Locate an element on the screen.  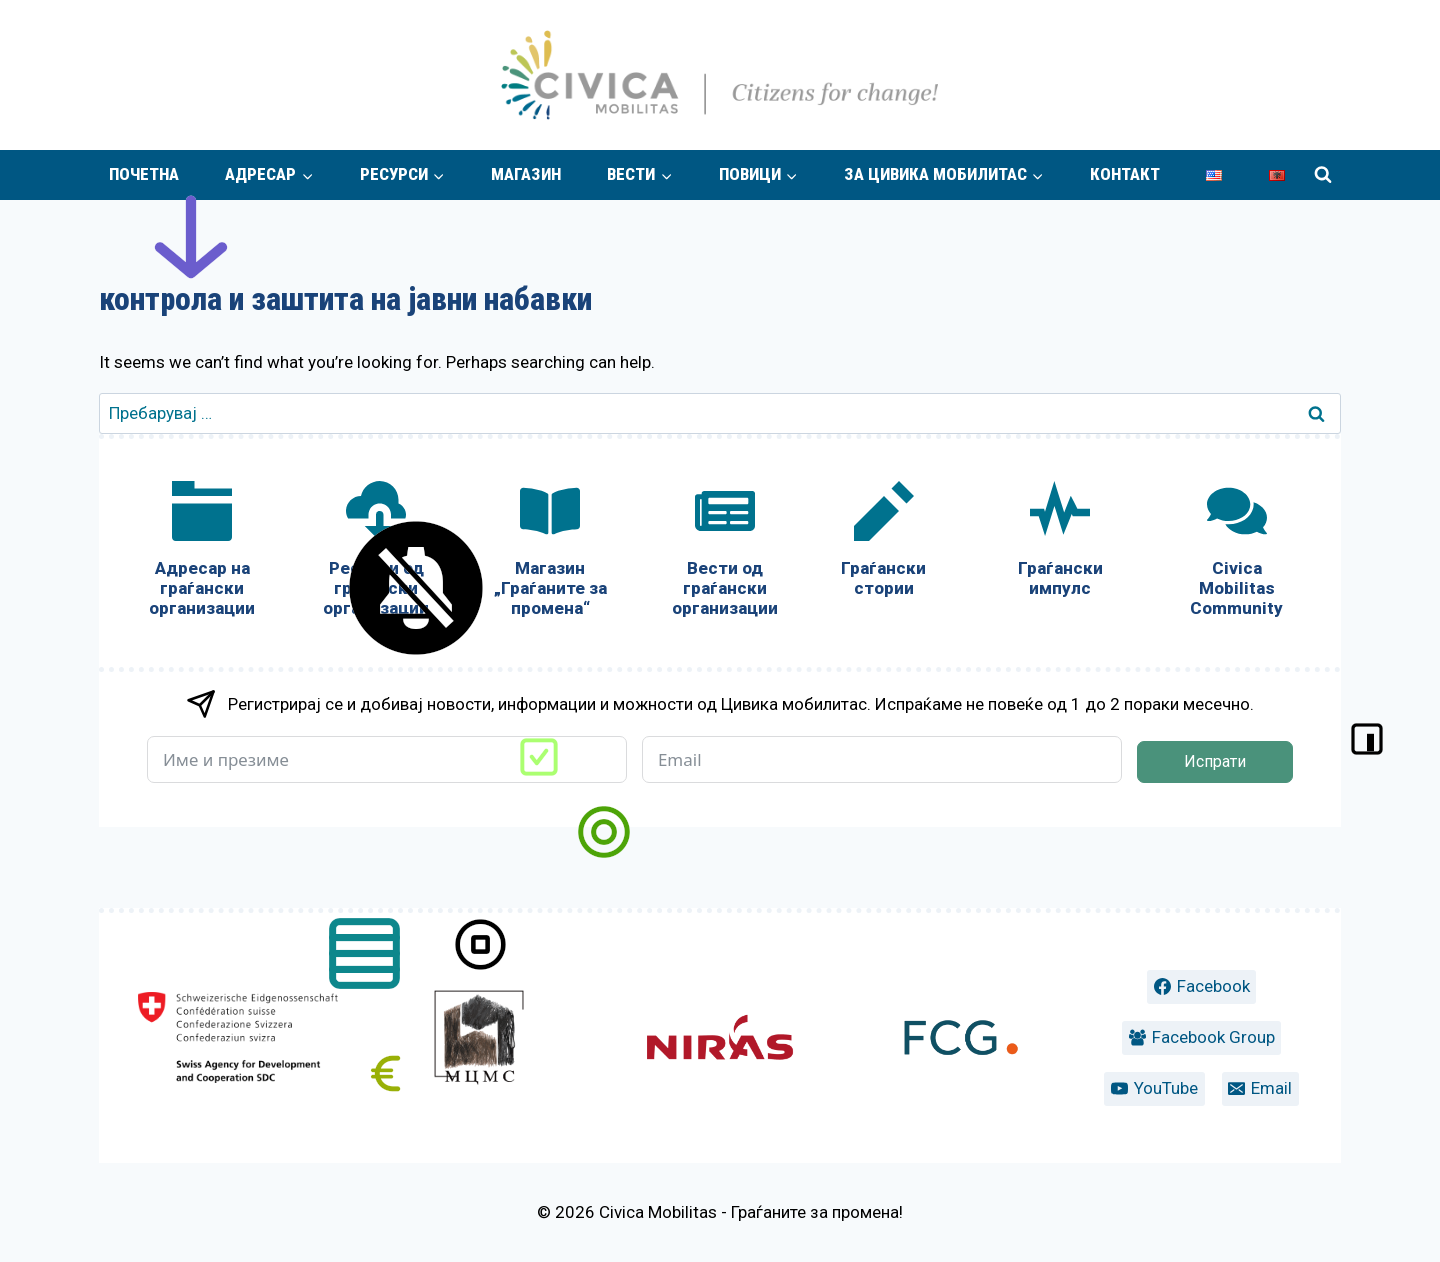
stop media playback is located at coordinates (480, 944).